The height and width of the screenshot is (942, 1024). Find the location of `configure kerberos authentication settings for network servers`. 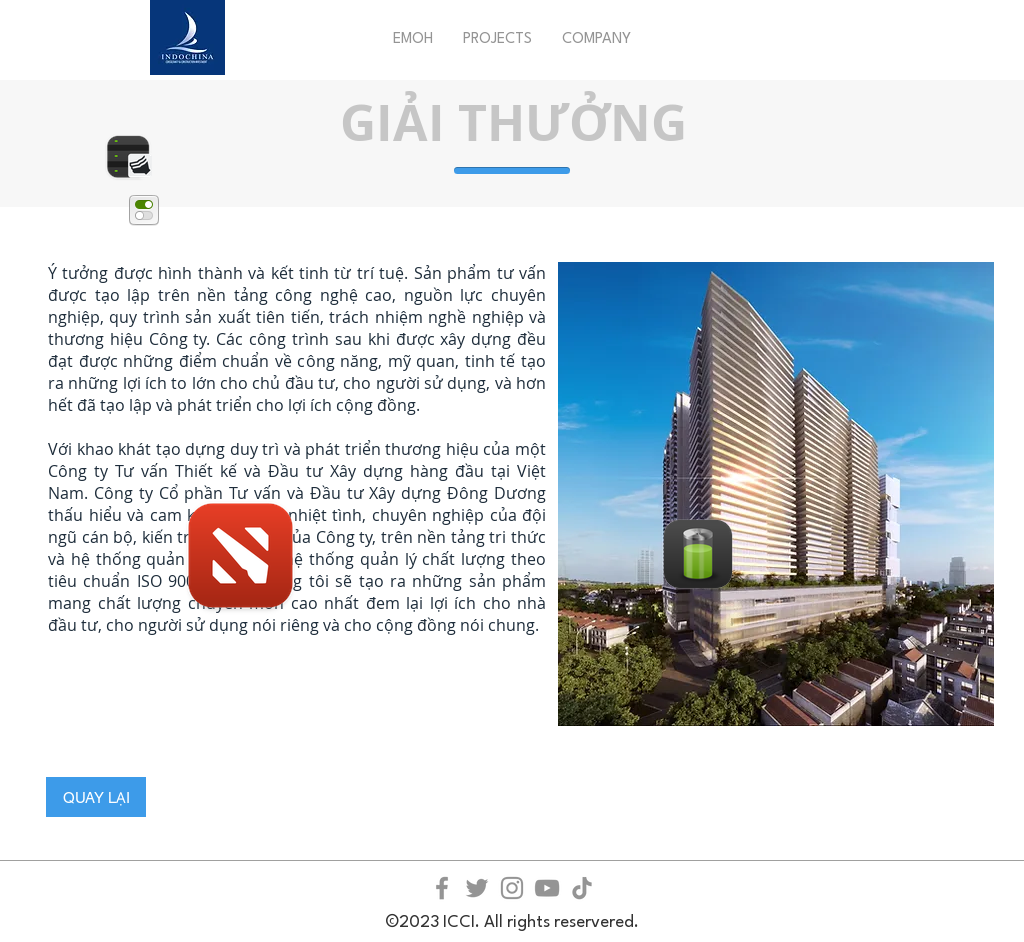

configure kerberos authentication settings for network servers is located at coordinates (128, 157).